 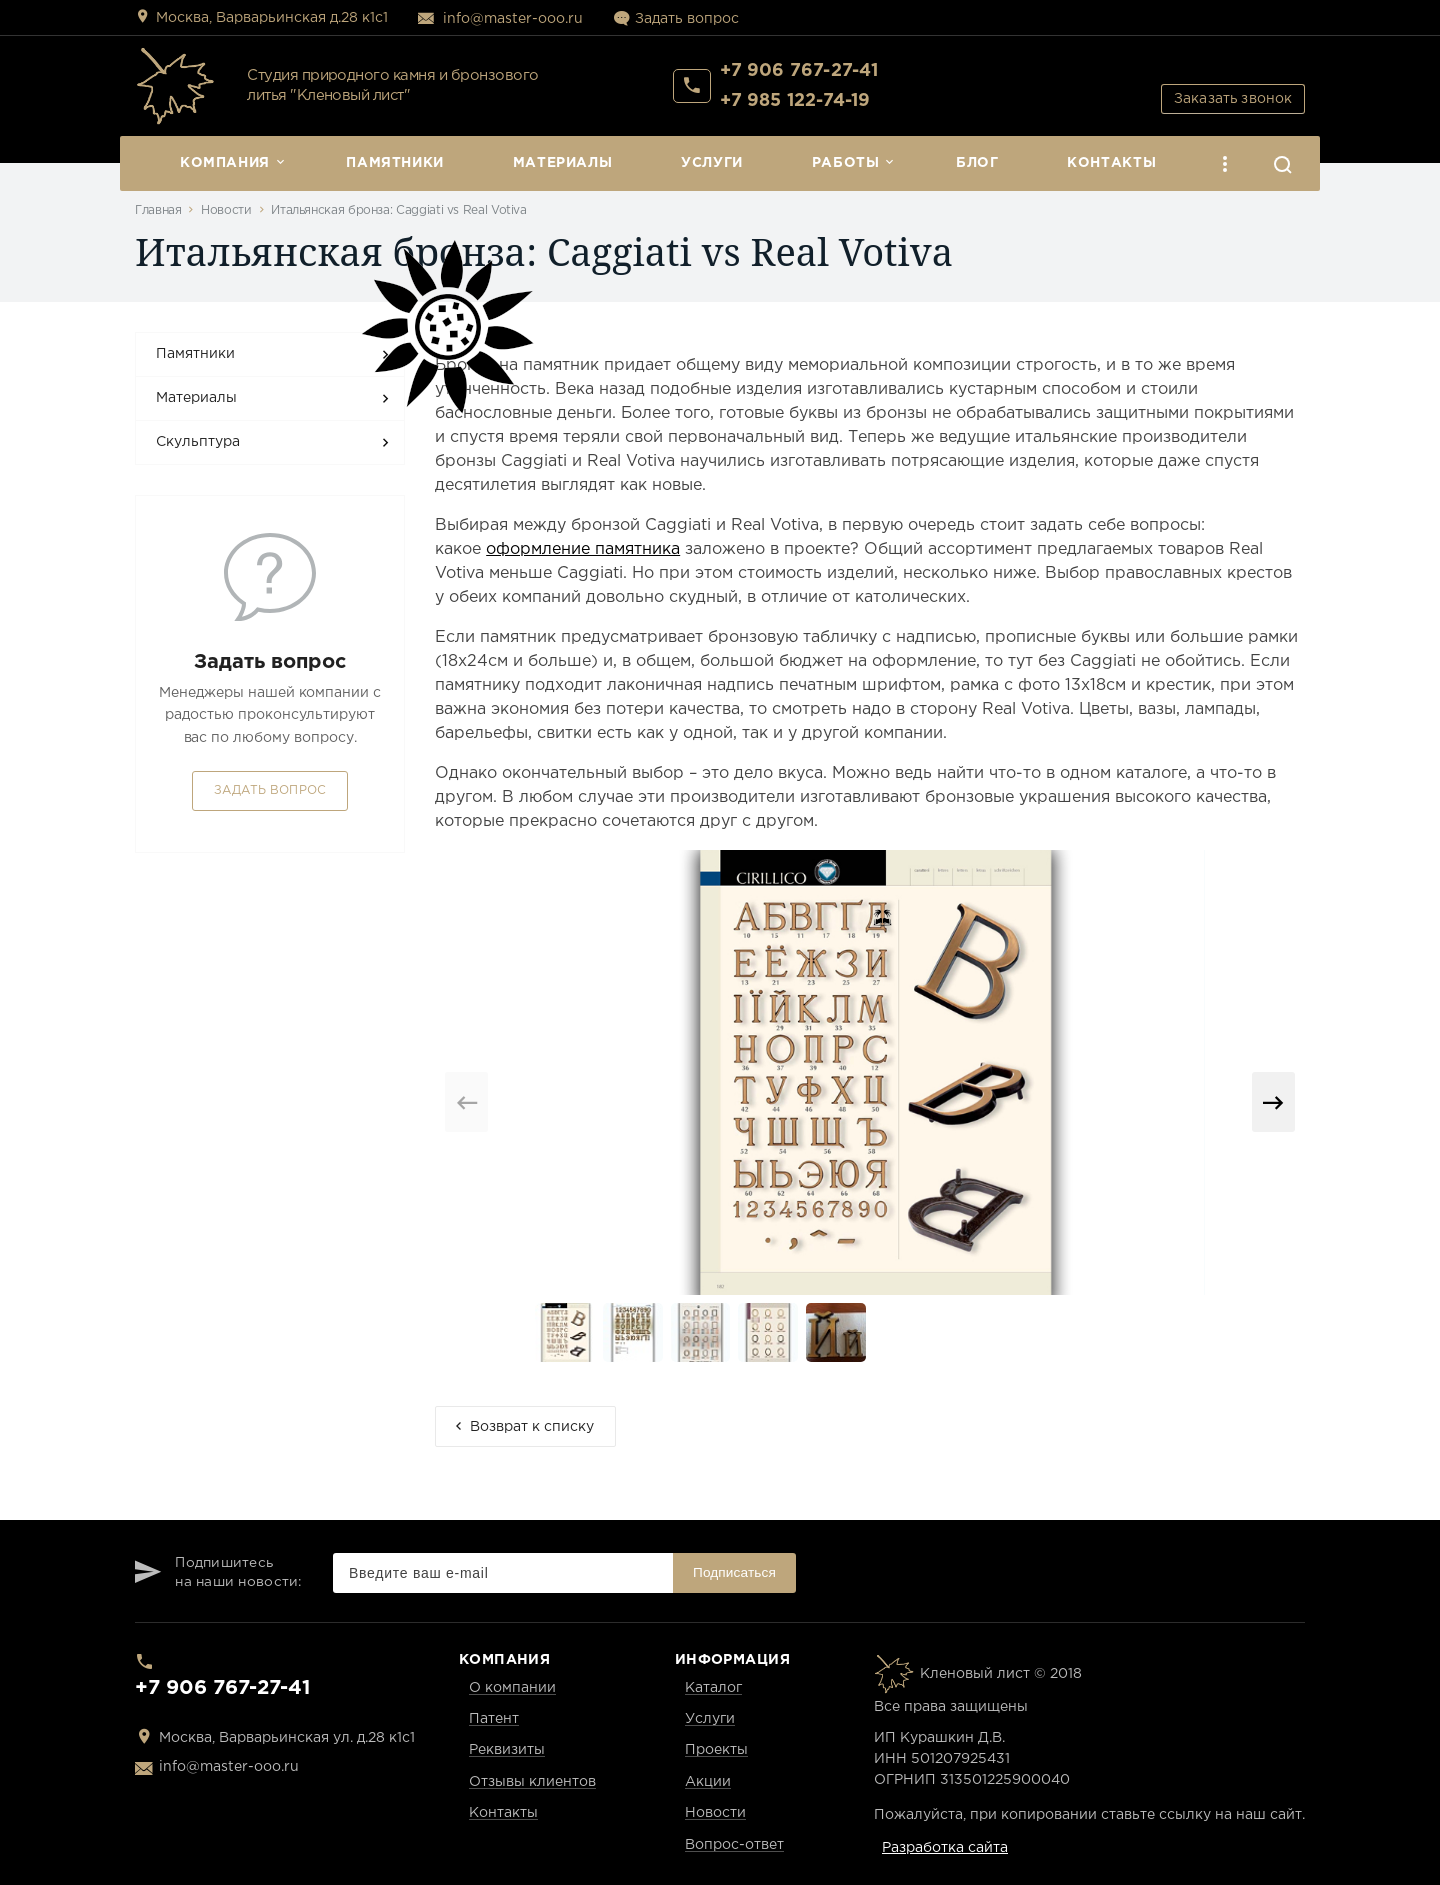 What do you see at coordinates (882, 918) in the screenshot?
I see `access tutorial or learning resources` at bounding box center [882, 918].